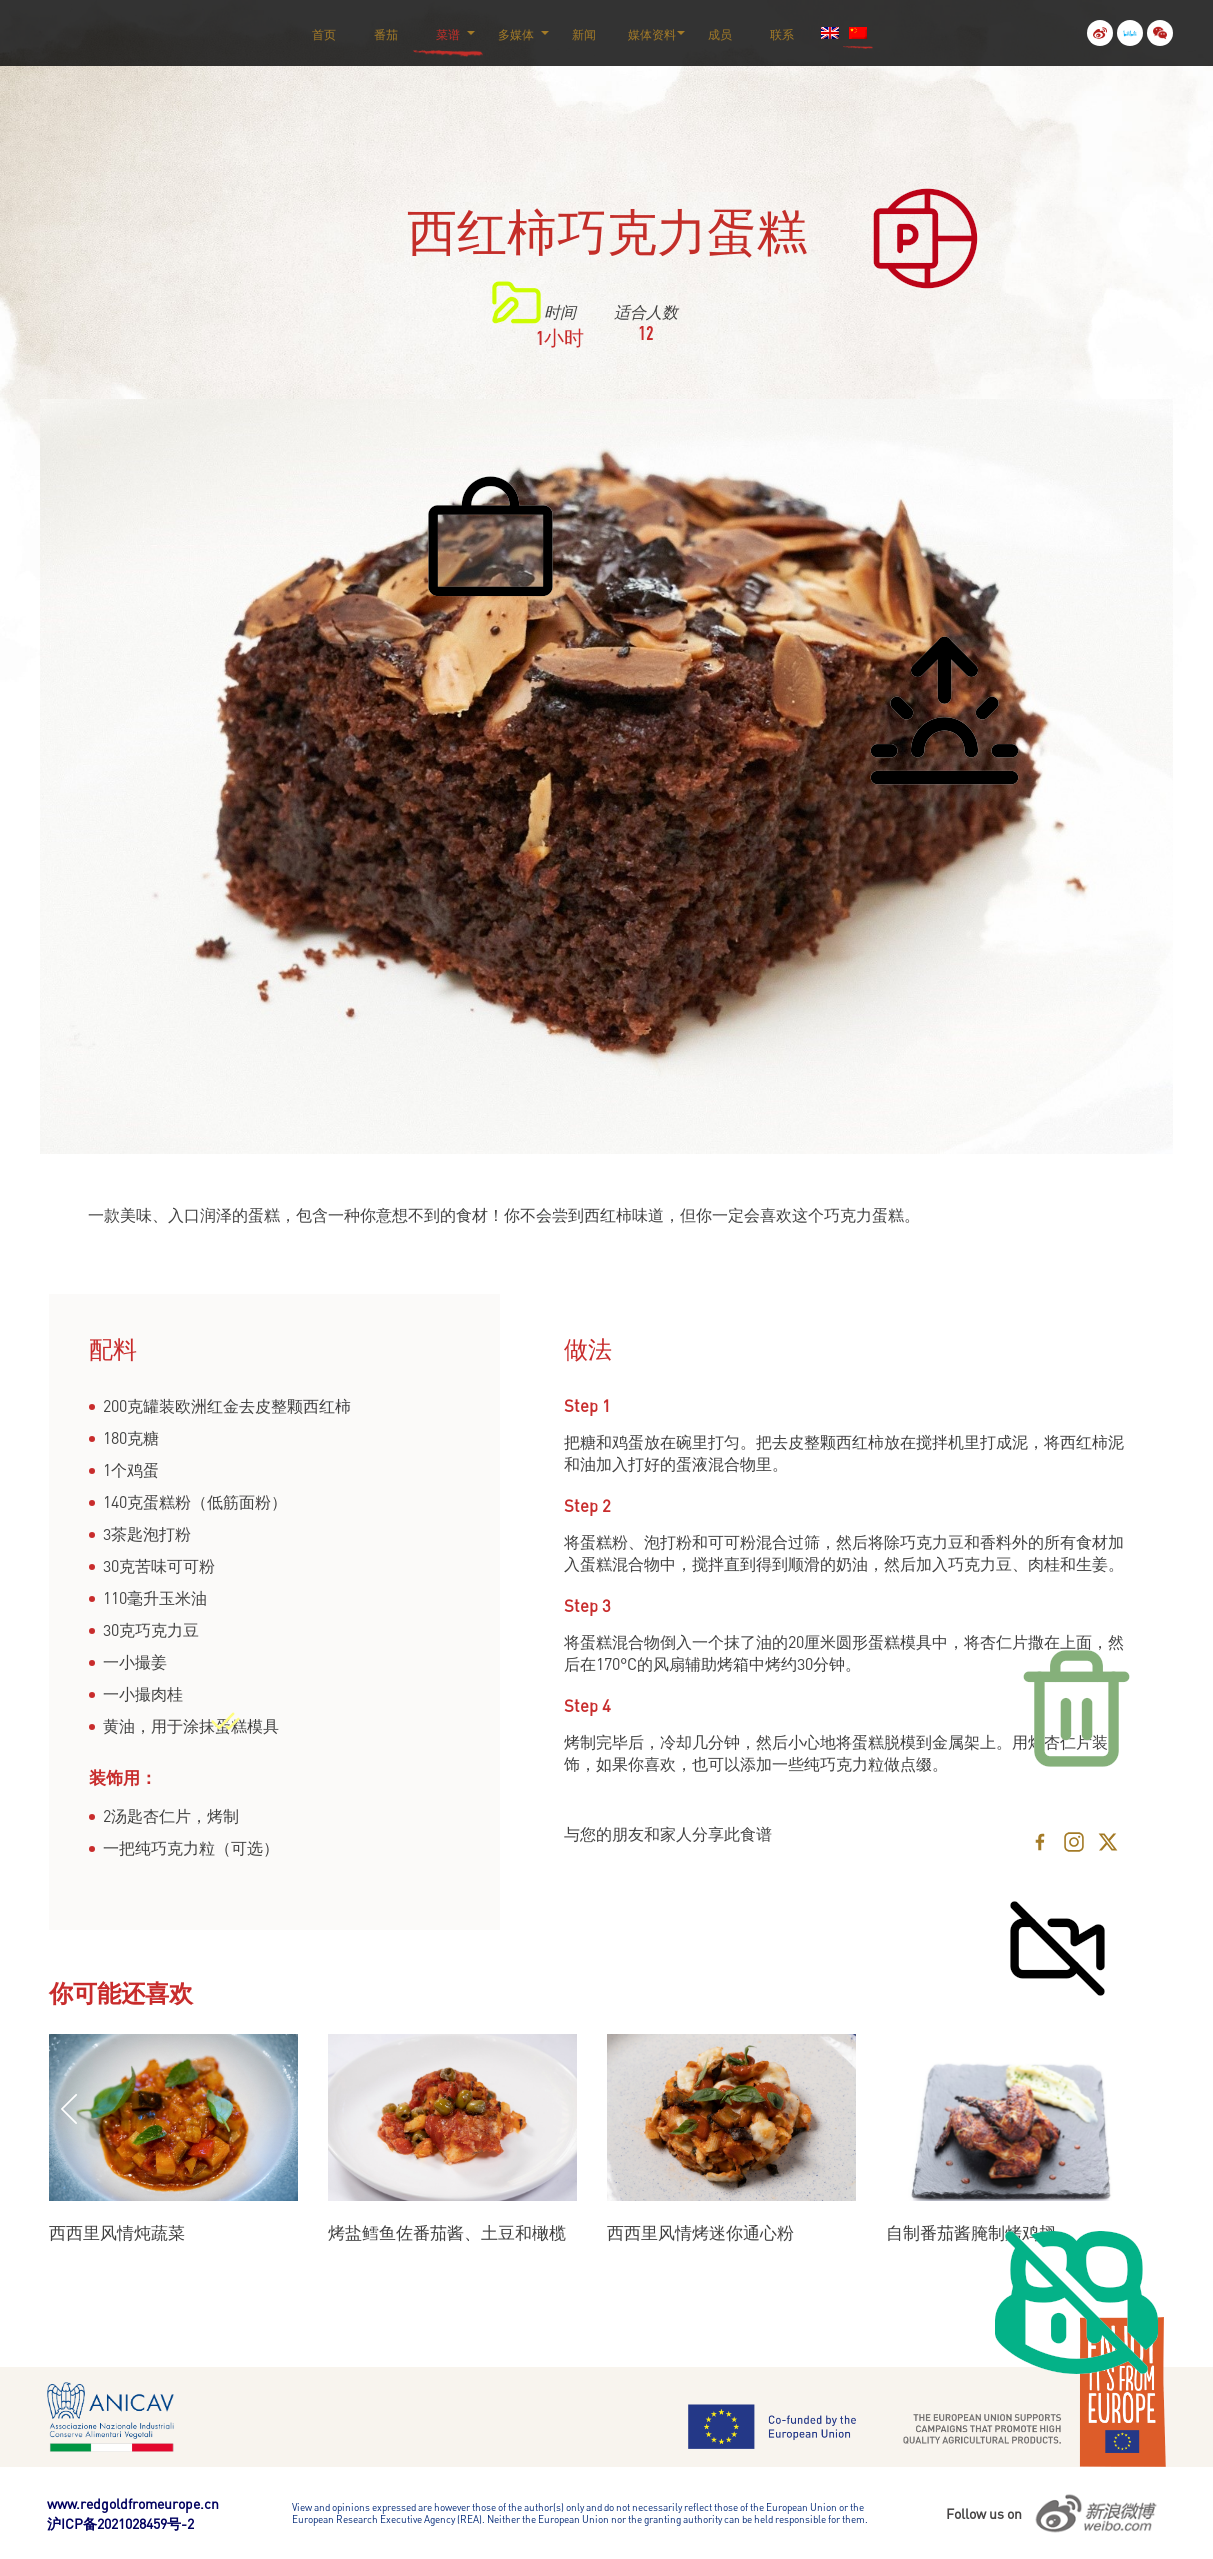 Image resolution: width=1213 pixels, height=2559 pixels. What do you see at coordinates (1057, 1948) in the screenshot?
I see `turn off camera or disable video` at bounding box center [1057, 1948].